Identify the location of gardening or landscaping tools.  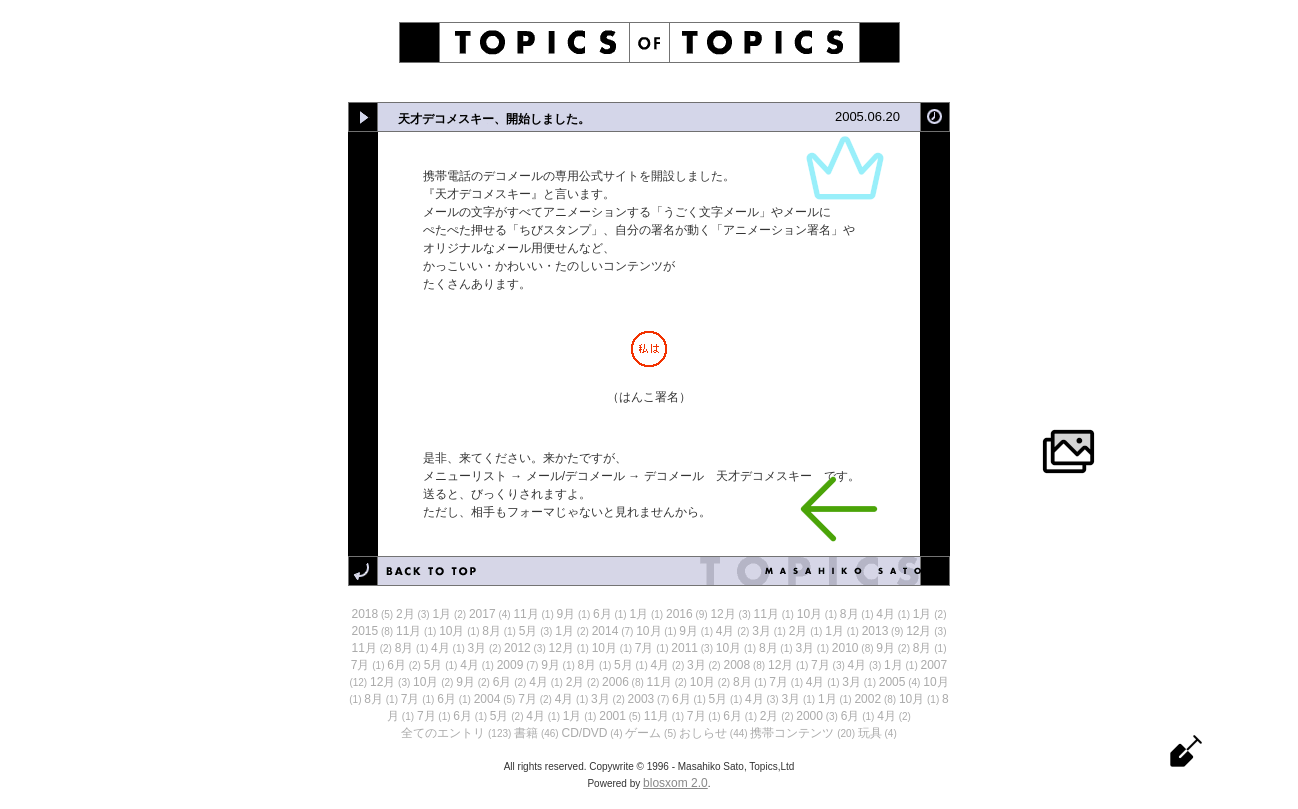
(1185, 751).